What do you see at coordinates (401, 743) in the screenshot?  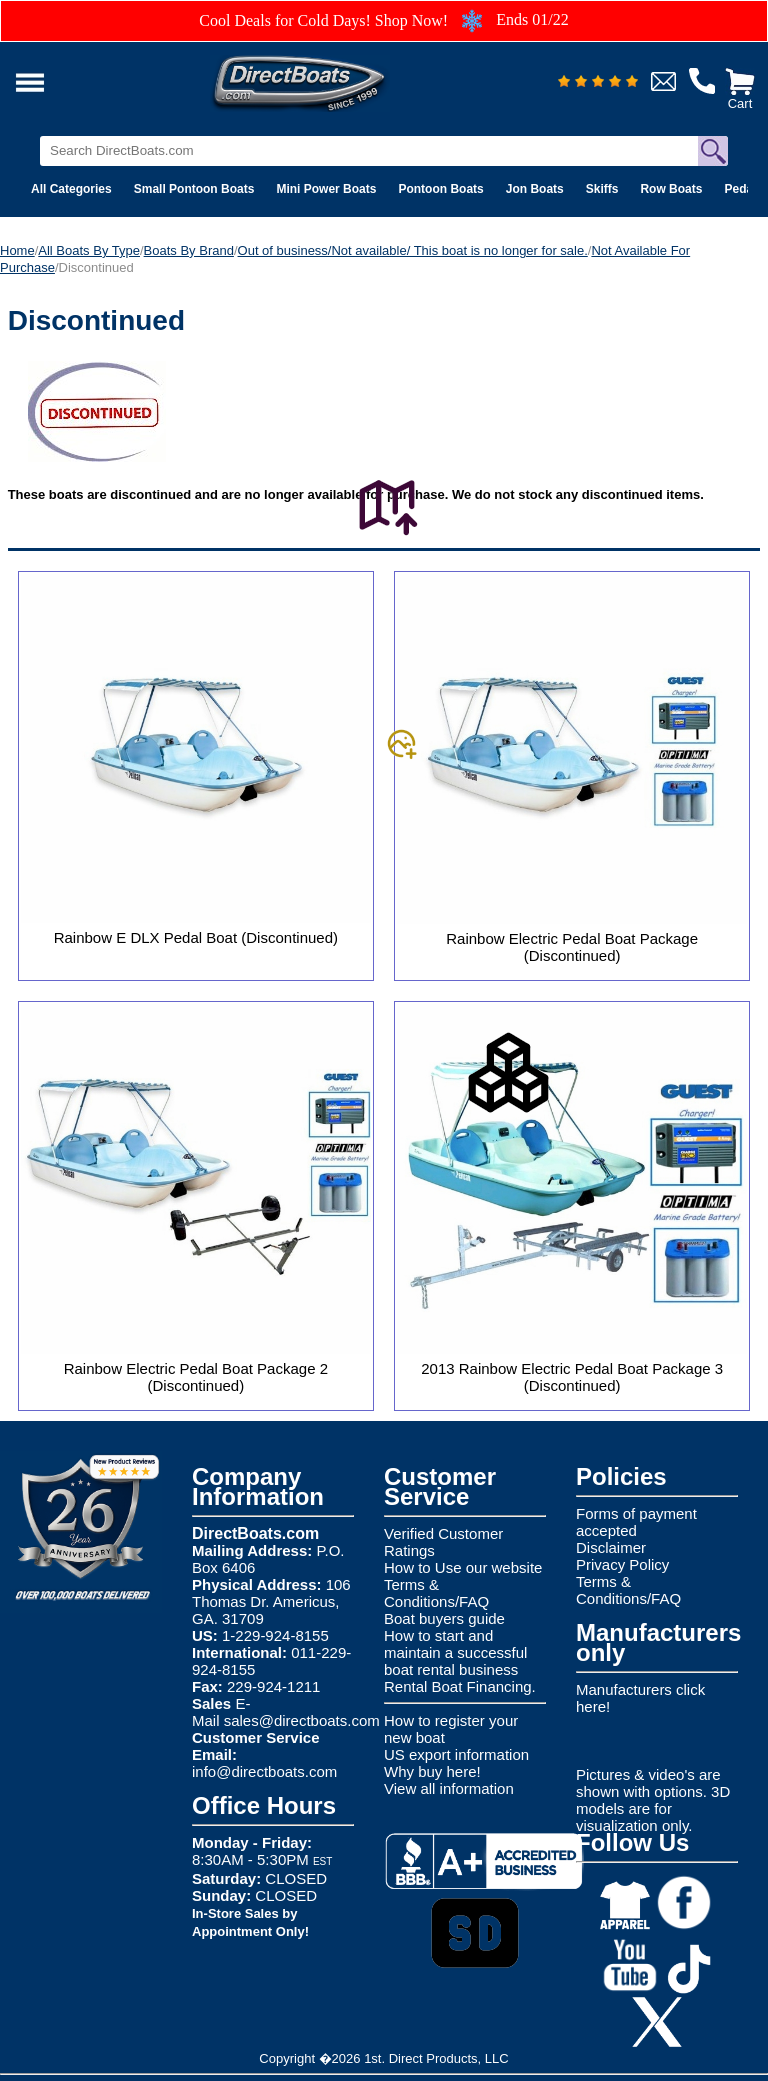 I see `add a new photo to your collection` at bounding box center [401, 743].